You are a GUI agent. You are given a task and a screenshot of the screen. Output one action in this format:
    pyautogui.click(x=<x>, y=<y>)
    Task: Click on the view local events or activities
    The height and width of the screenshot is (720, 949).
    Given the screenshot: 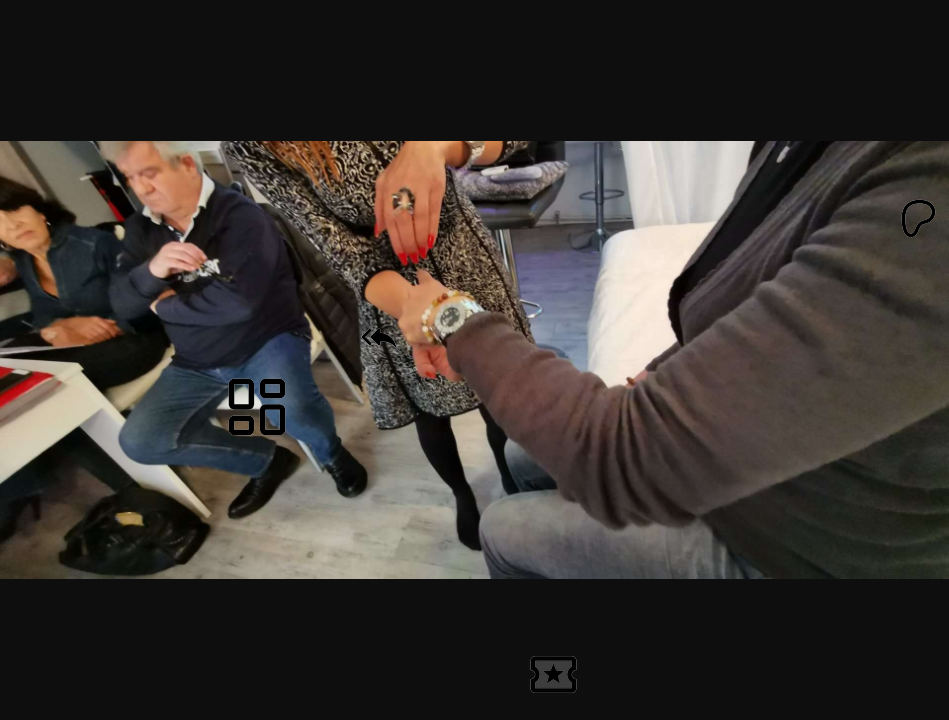 What is the action you would take?
    pyautogui.click(x=553, y=674)
    